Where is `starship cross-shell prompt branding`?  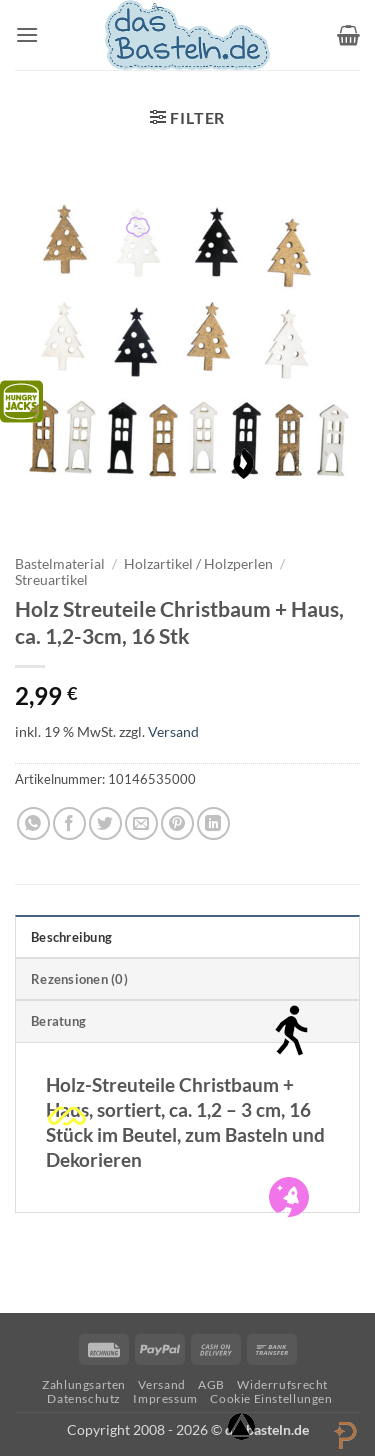 starship cross-shell prompt branding is located at coordinates (289, 1197).